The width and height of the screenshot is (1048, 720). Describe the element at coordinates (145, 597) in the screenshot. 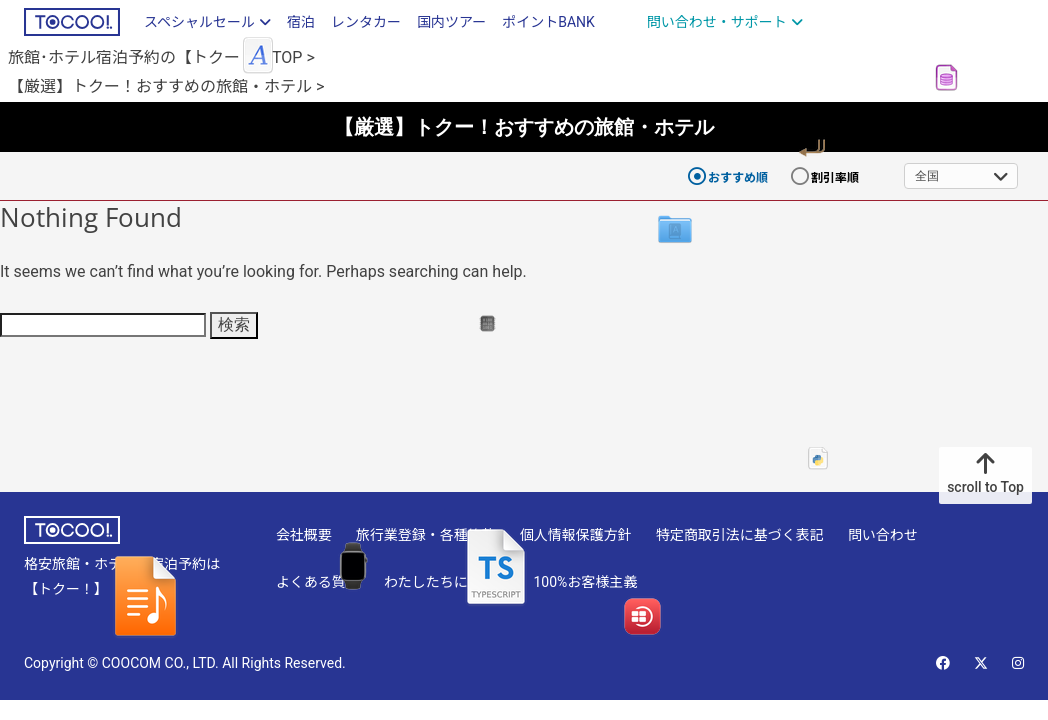

I see `mp3 playlist file type indicator` at that location.